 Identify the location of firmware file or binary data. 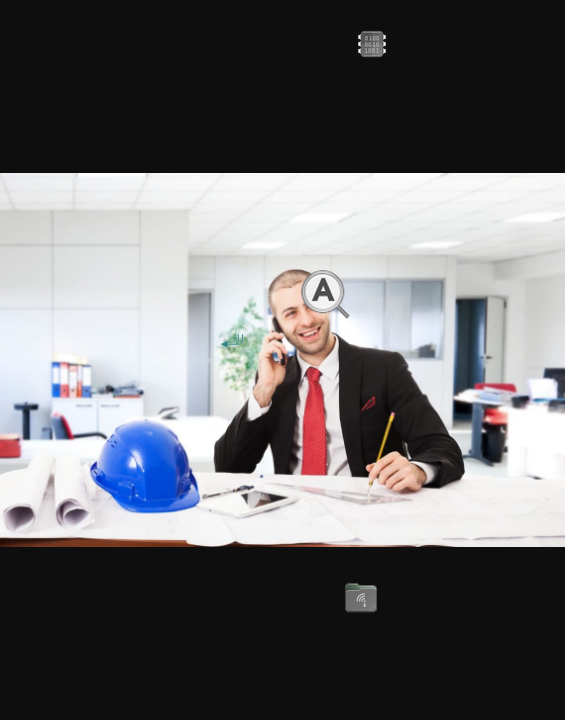
(372, 44).